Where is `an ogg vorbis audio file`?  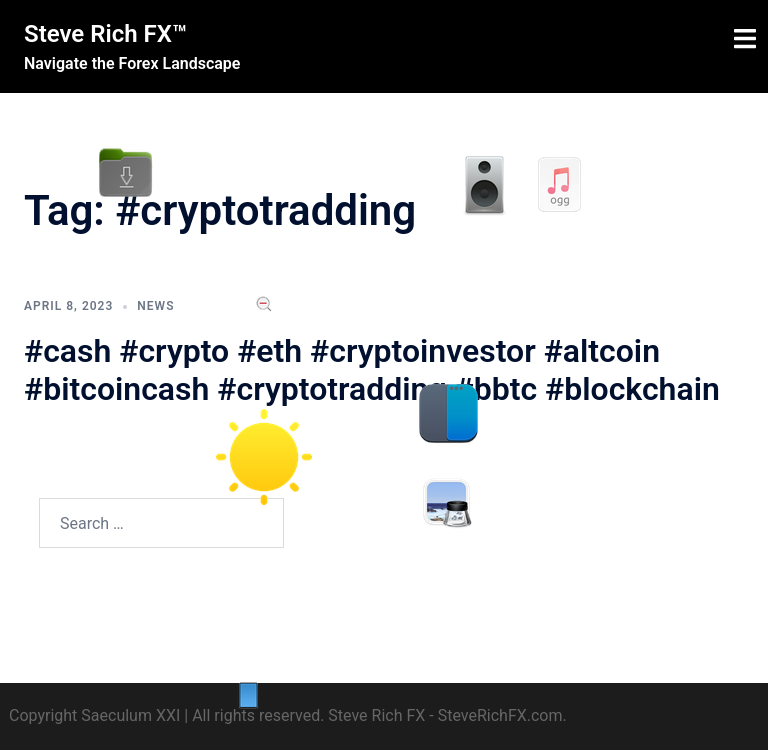 an ogg vorbis audio file is located at coordinates (559, 184).